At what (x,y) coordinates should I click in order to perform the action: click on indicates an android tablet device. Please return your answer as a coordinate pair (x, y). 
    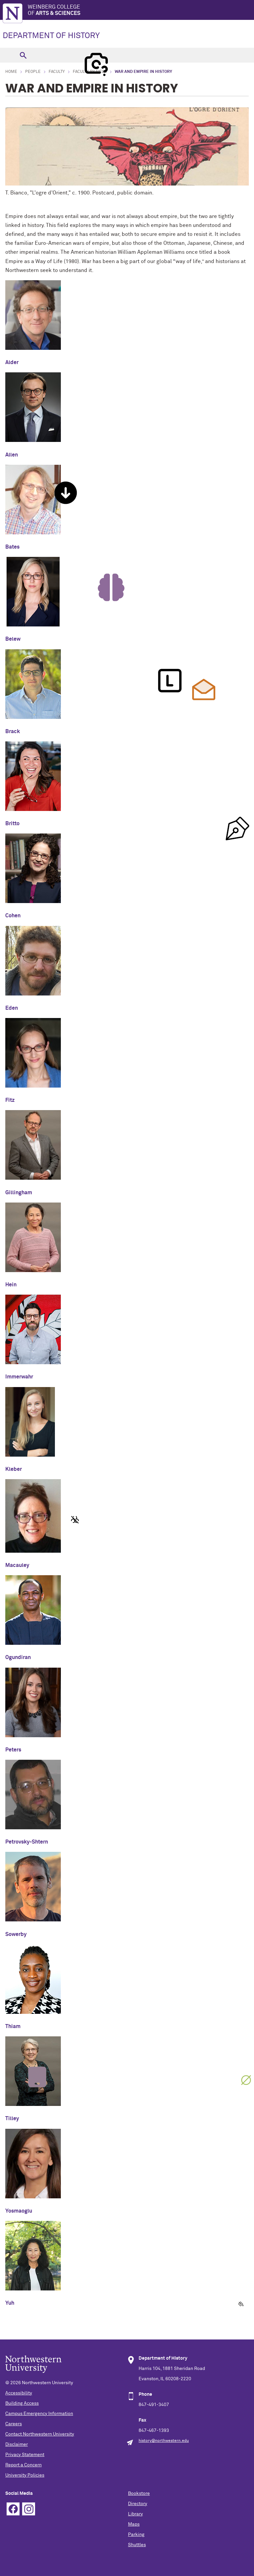
    Looking at the image, I should click on (37, 2077).